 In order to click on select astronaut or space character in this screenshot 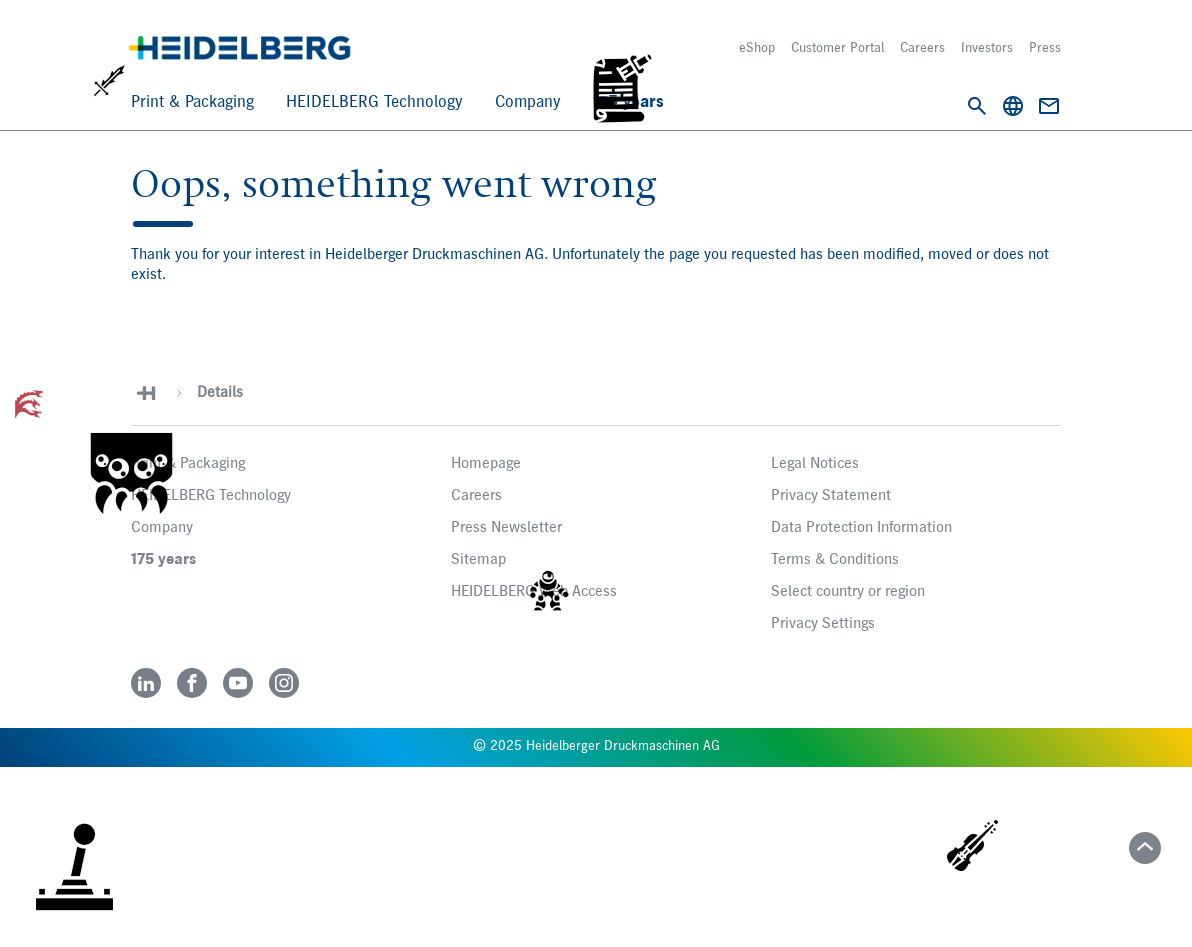, I will do `click(548, 590)`.